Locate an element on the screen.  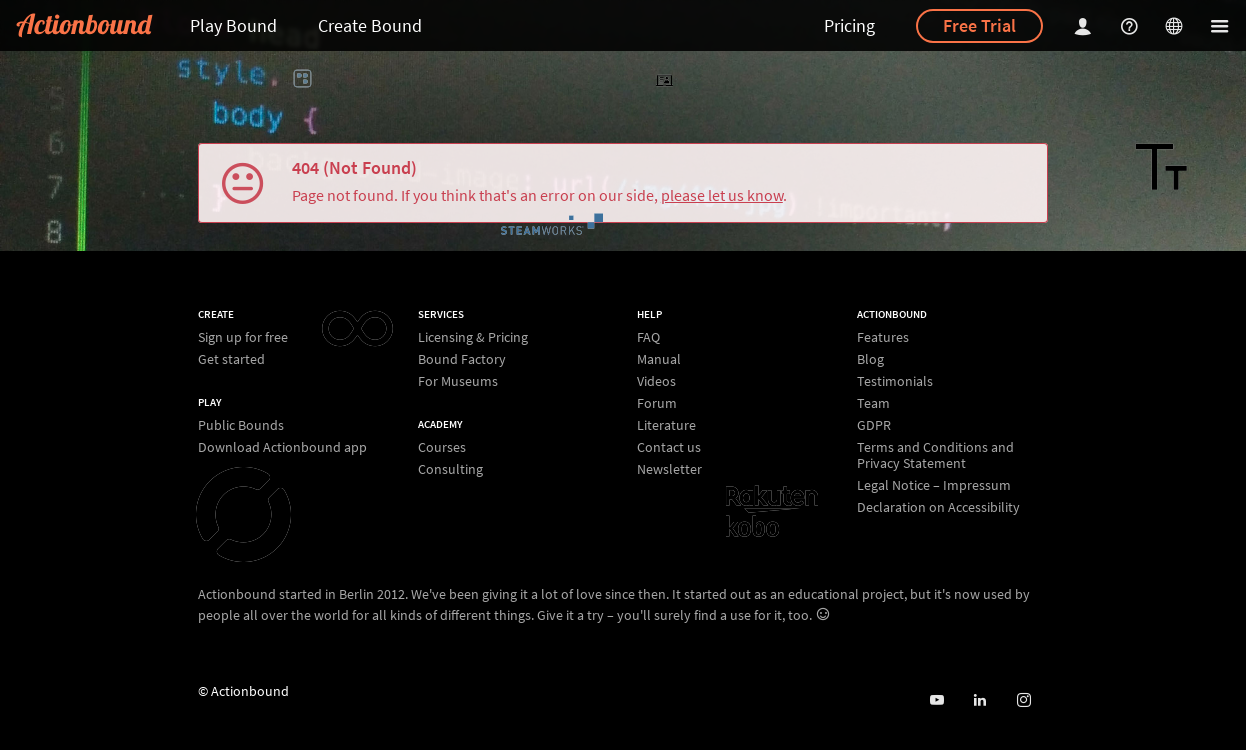
open the Rakuten Kobo e-reader app is located at coordinates (772, 511).